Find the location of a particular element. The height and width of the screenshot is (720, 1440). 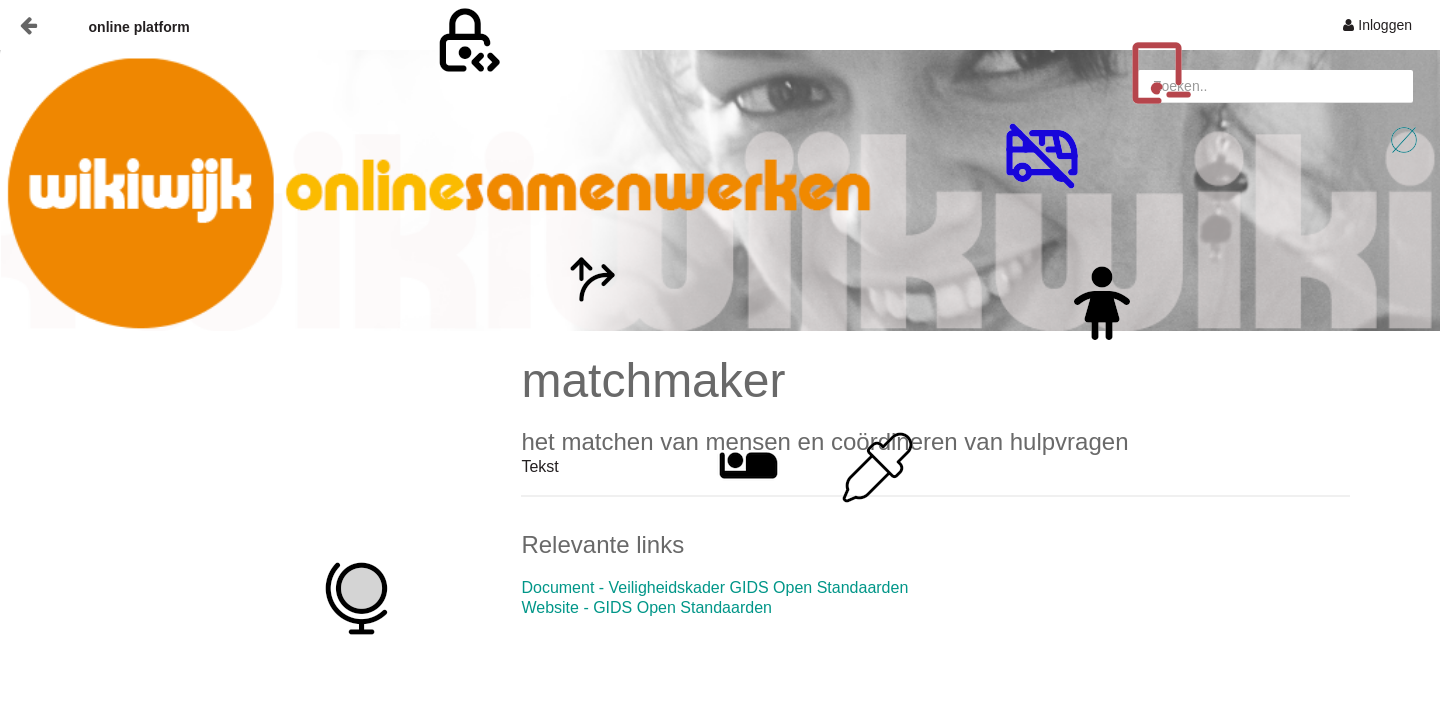

take the exit or turn right ahead is located at coordinates (592, 279).